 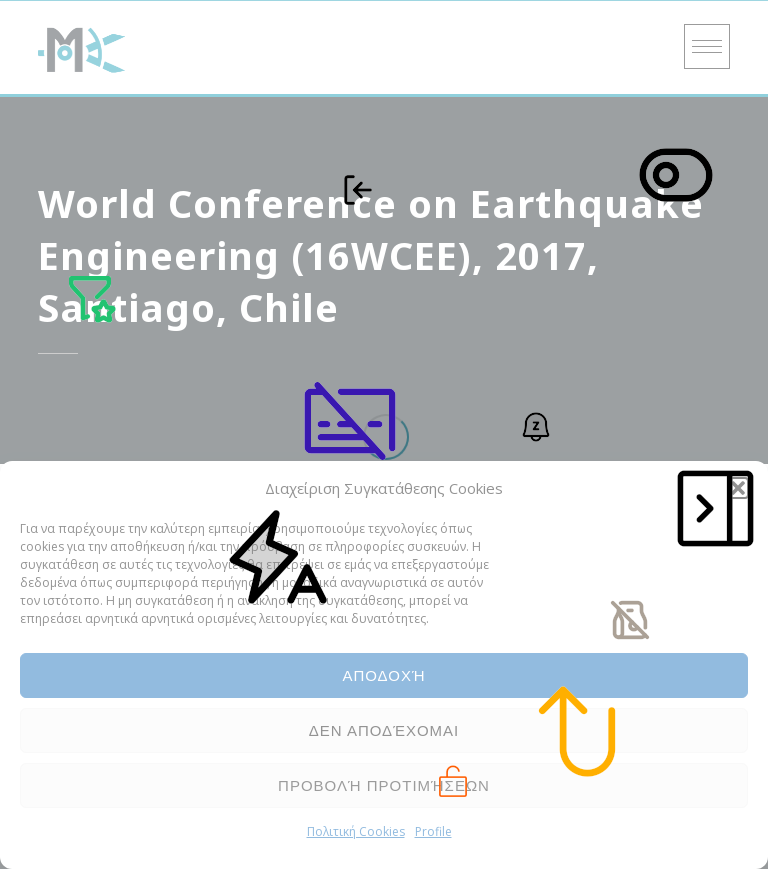 I want to click on mute notifications while sleeping, so click(x=536, y=427).